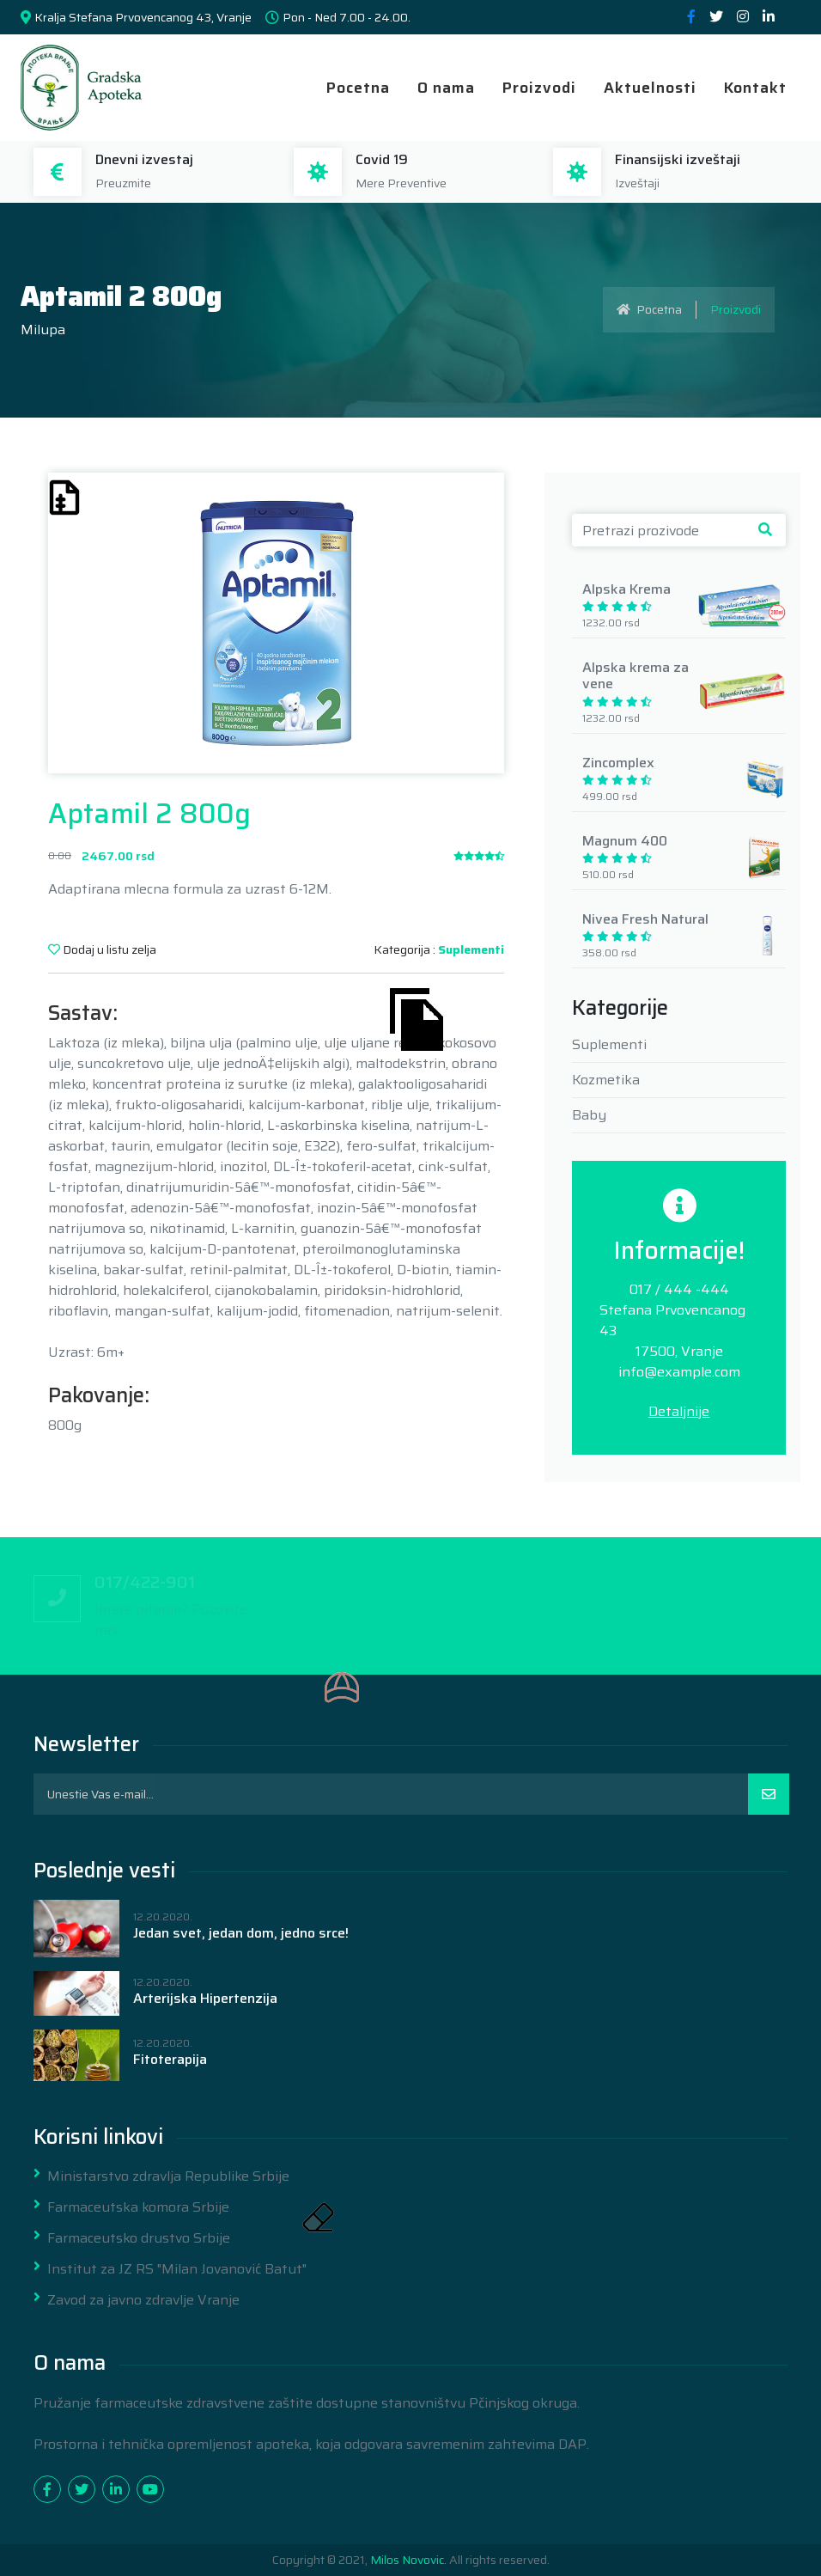 The height and width of the screenshot is (2576, 821). What do you see at coordinates (64, 497) in the screenshot?
I see `access compressed or archived files` at bounding box center [64, 497].